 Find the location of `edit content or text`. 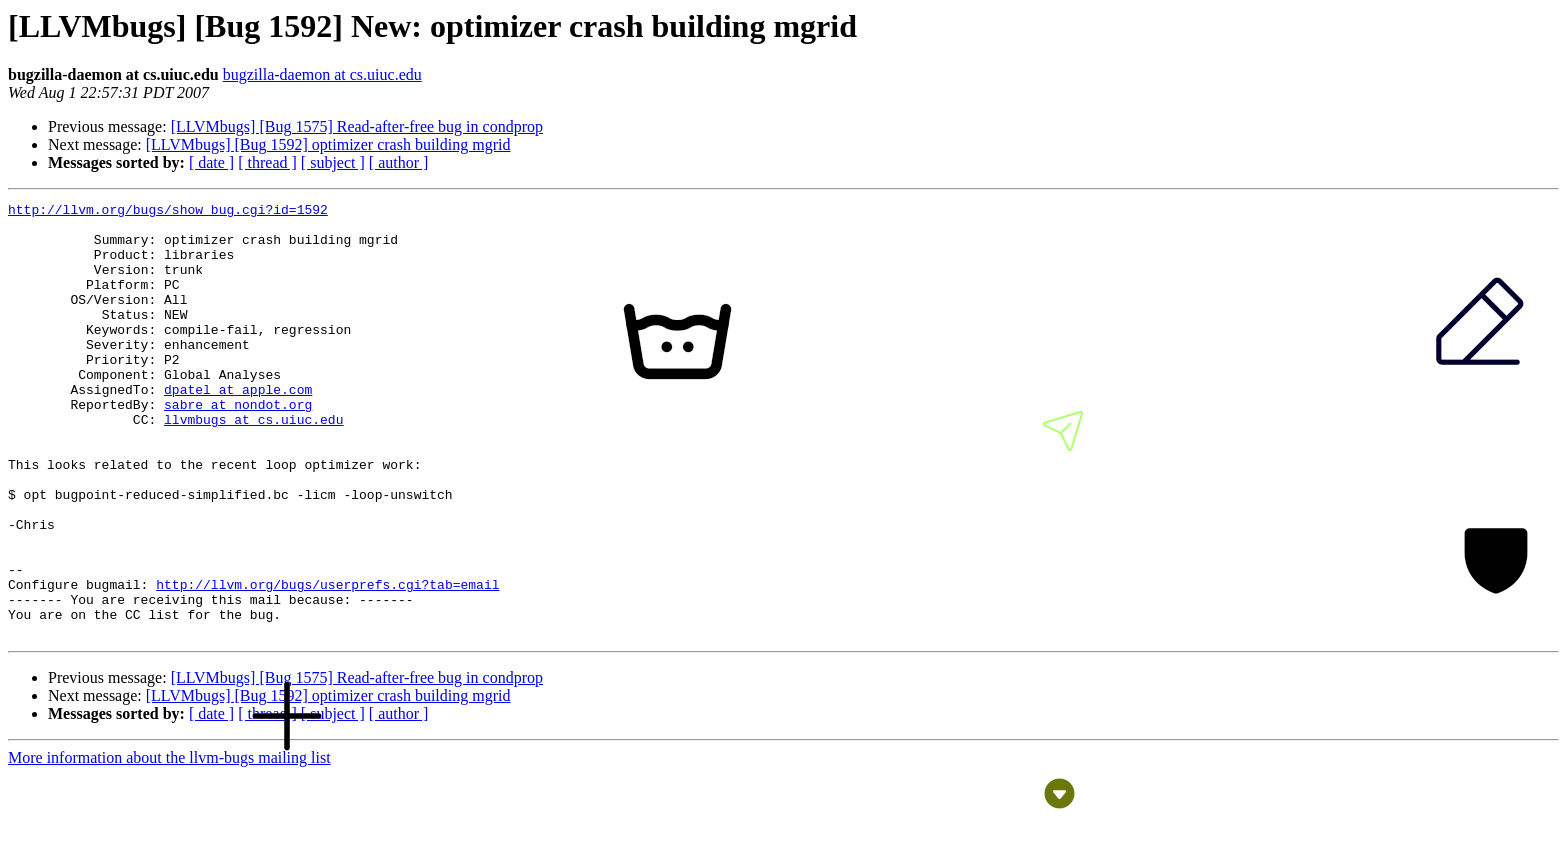

edit content or text is located at coordinates (1478, 323).